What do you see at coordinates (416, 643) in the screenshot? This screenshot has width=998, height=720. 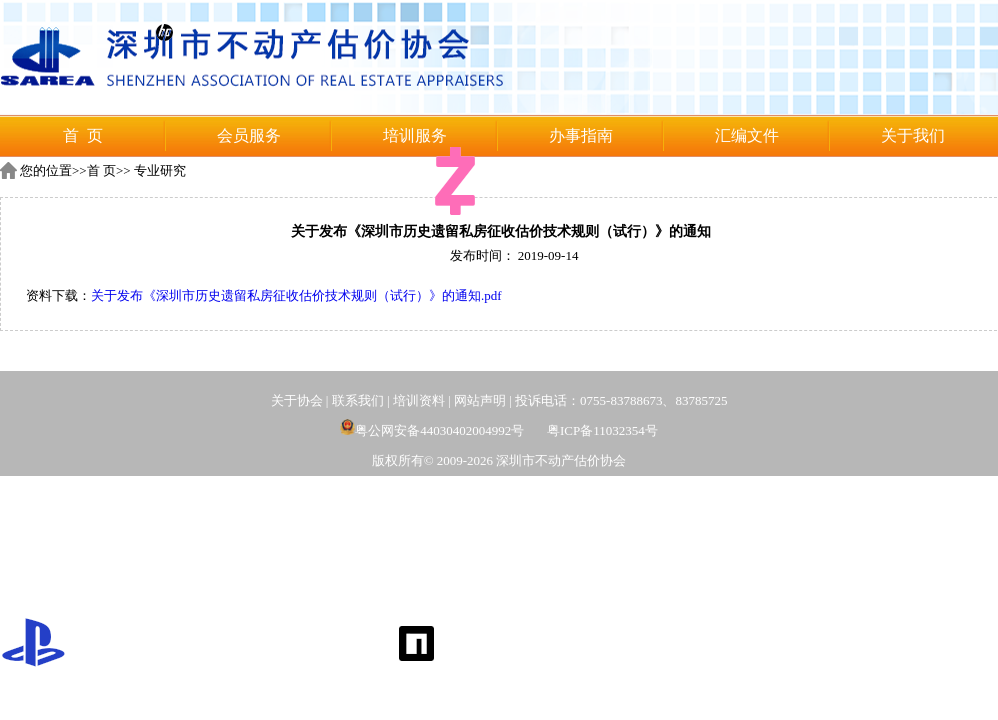 I see `npm package manager logo` at bounding box center [416, 643].